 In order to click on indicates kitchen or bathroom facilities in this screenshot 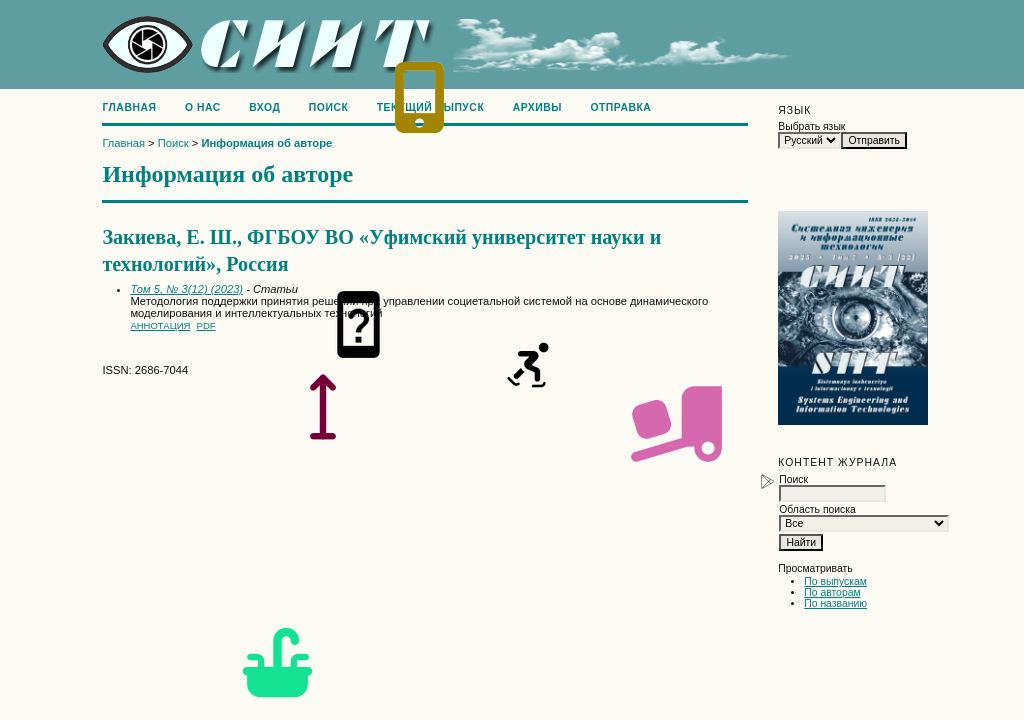, I will do `click(277, 662)`.